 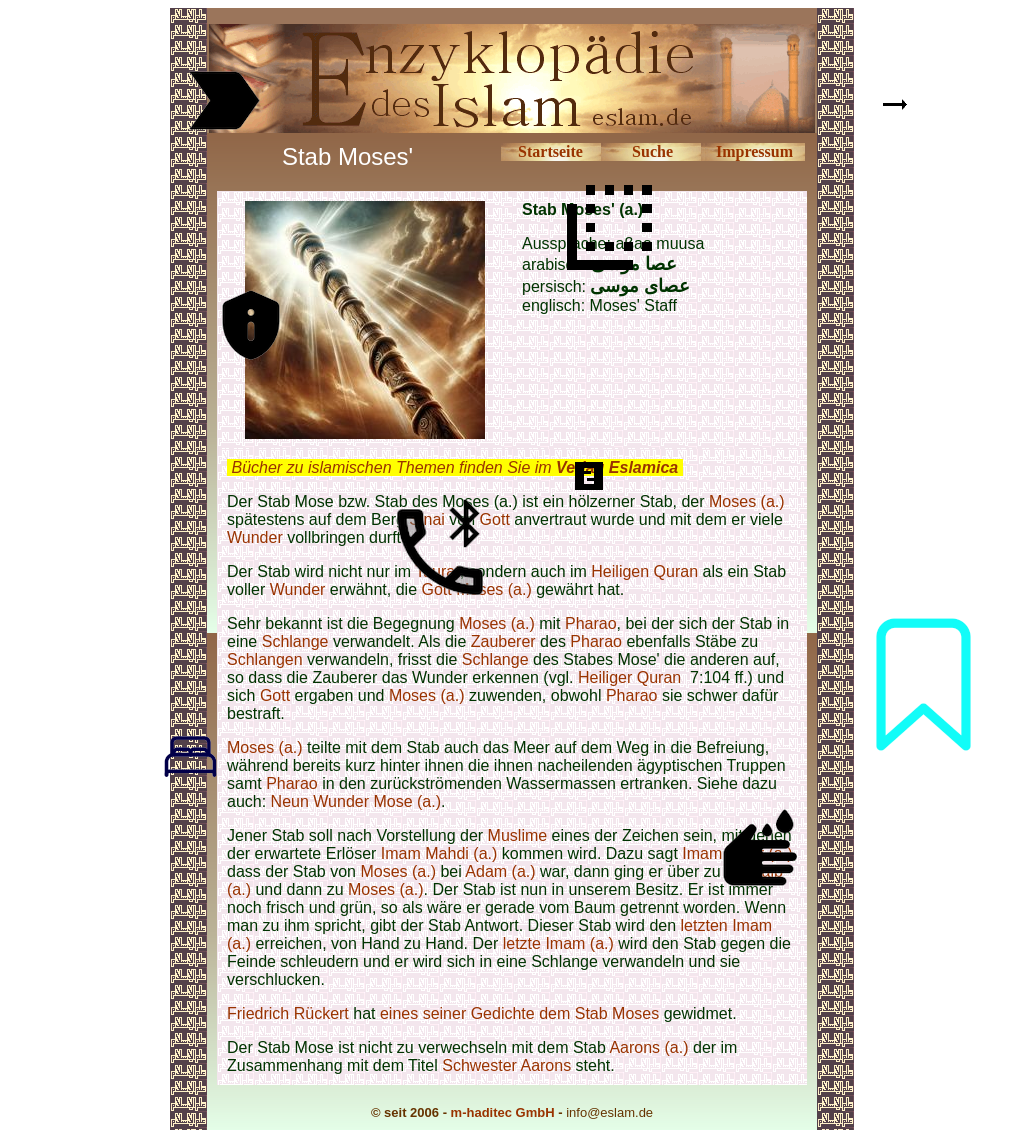 What do you see at coordinates (589, 476) in the screenshot?
I see `select option number two` at bounding box center [589, 476].